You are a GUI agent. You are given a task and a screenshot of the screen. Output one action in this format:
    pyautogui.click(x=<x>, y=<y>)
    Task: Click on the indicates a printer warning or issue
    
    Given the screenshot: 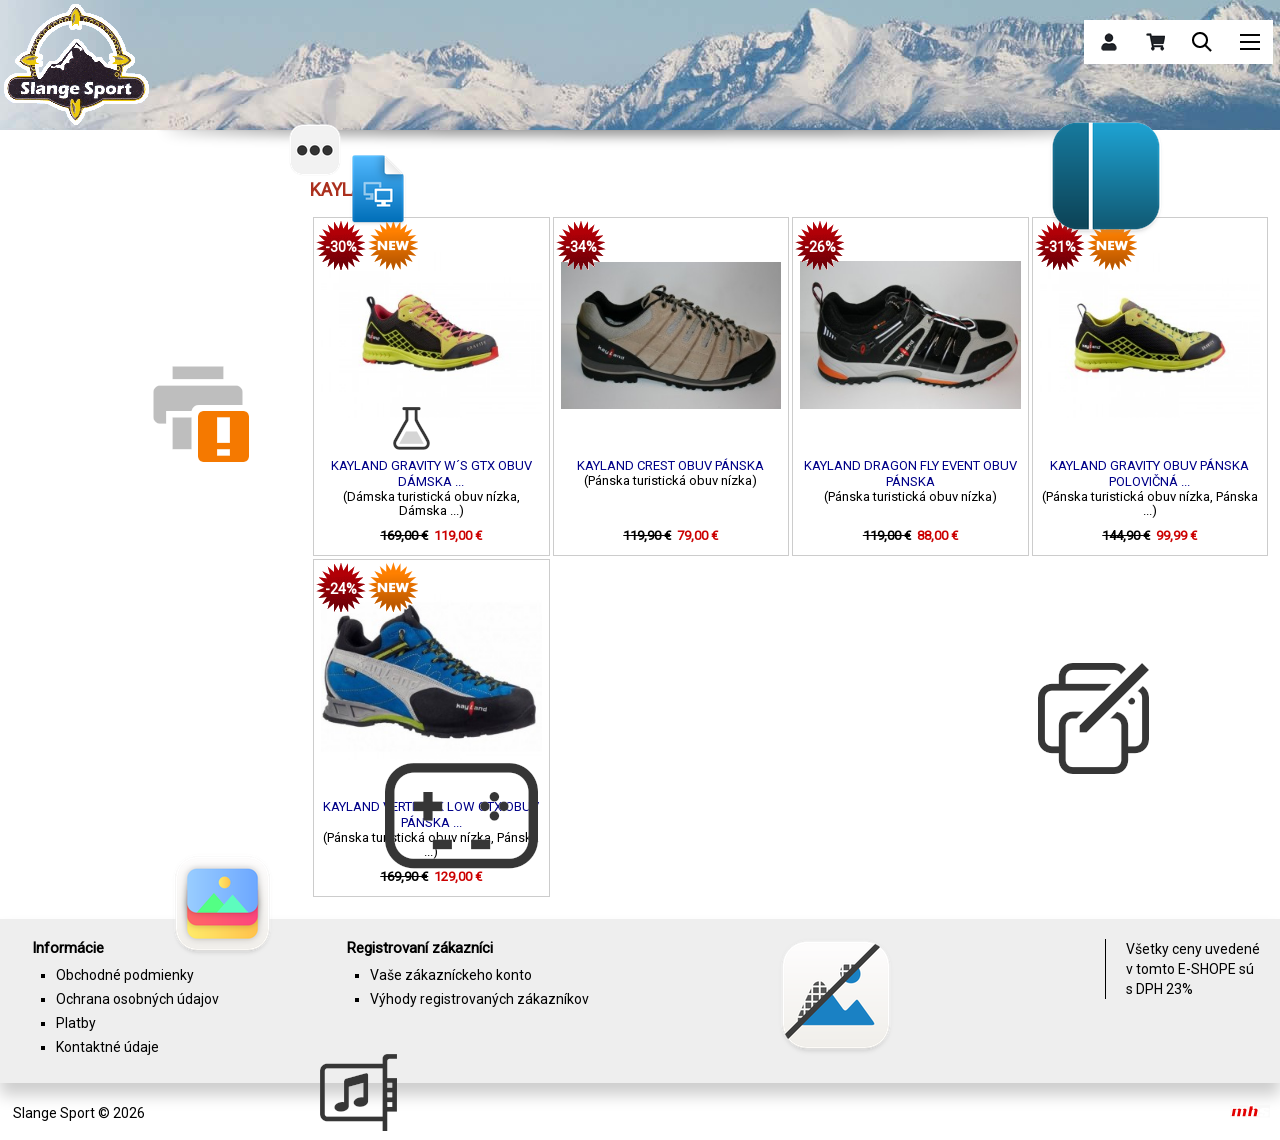 What is the action you would take?
    pyautogui.click(x=198, y=411)
    